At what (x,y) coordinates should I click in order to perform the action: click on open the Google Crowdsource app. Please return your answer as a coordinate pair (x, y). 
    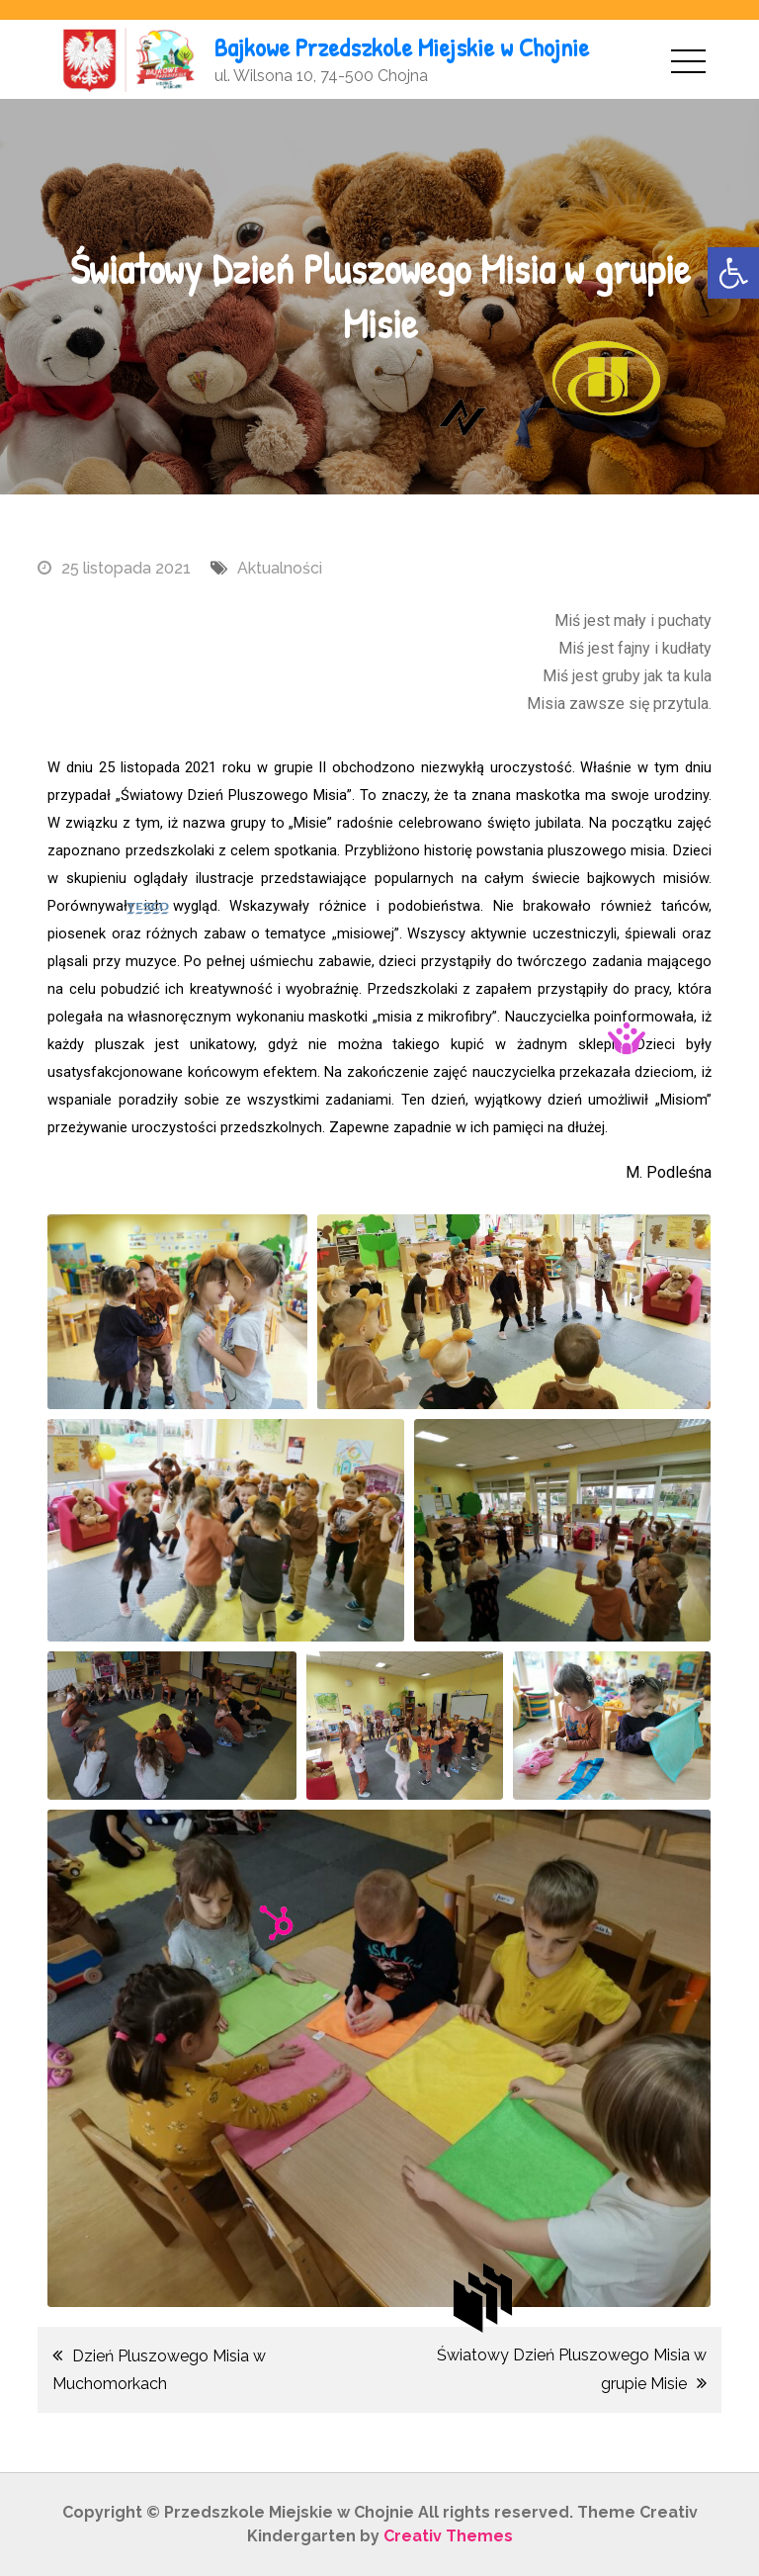
    Looking at the image, I should click on (627, 1038).